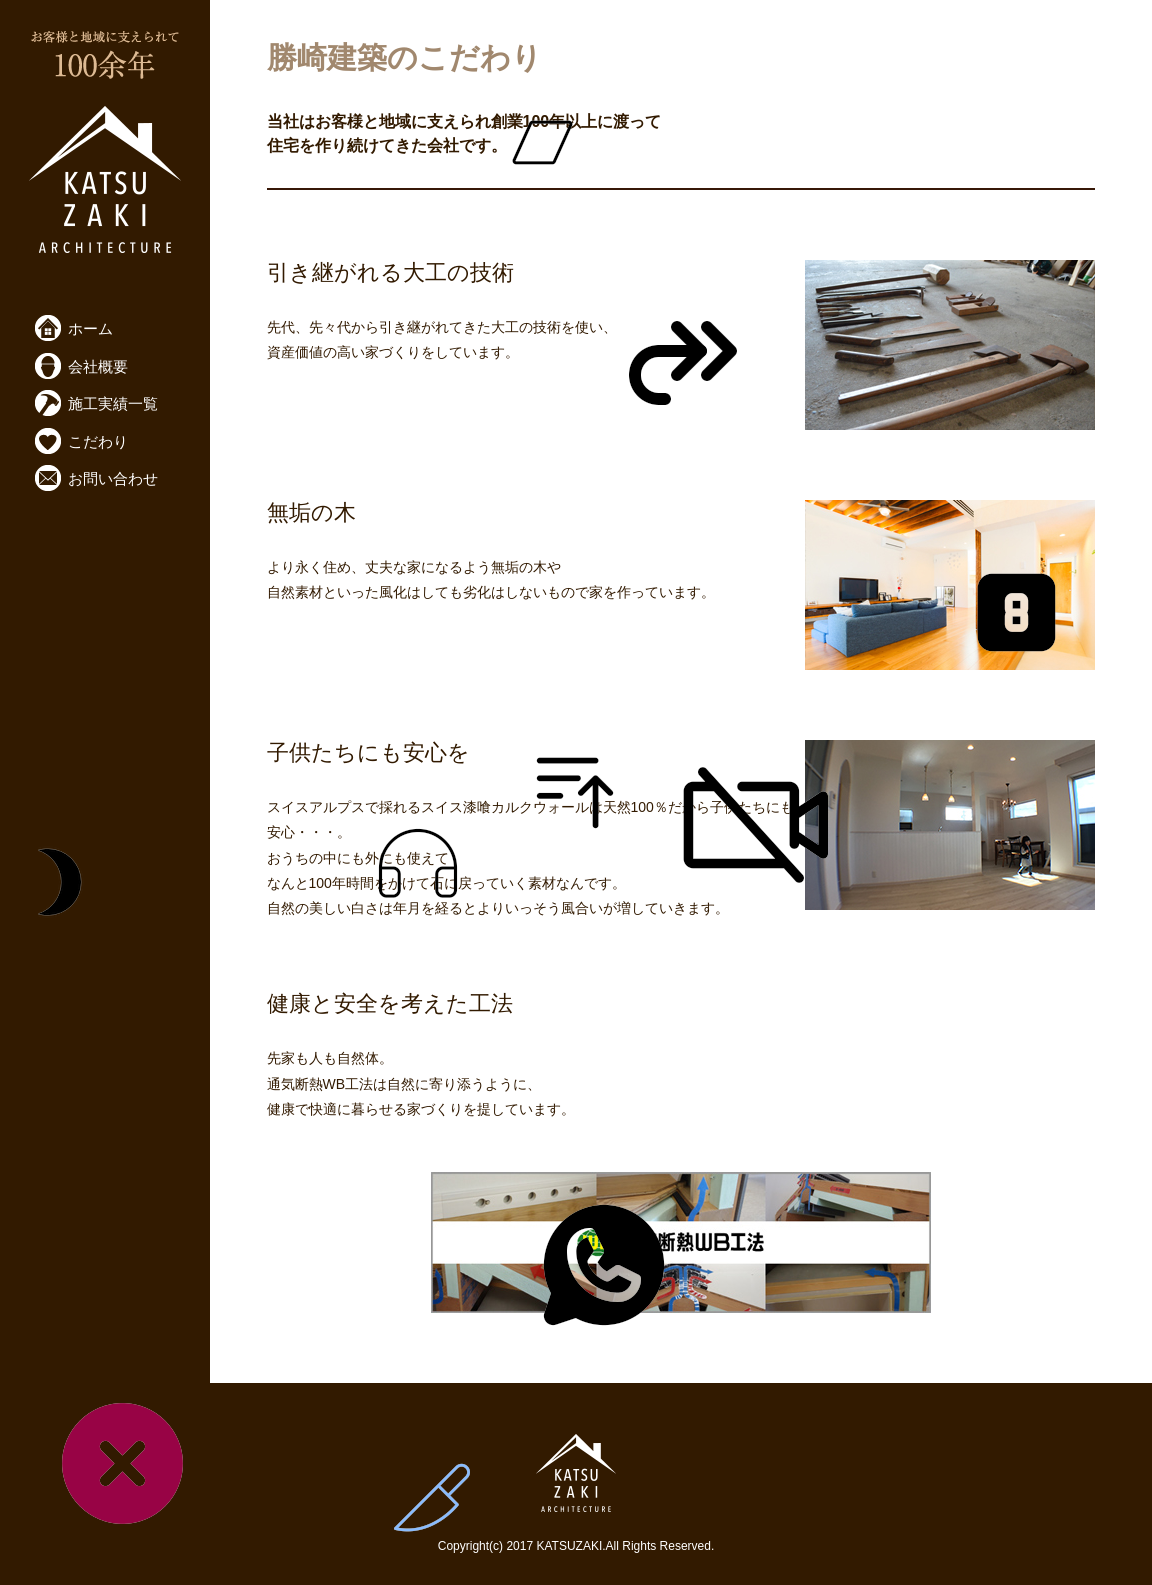  What do you see at coordinates (542, 142) in the screenshot?
I see `insert a parallelogram shape` at bounding box center [542, 142].